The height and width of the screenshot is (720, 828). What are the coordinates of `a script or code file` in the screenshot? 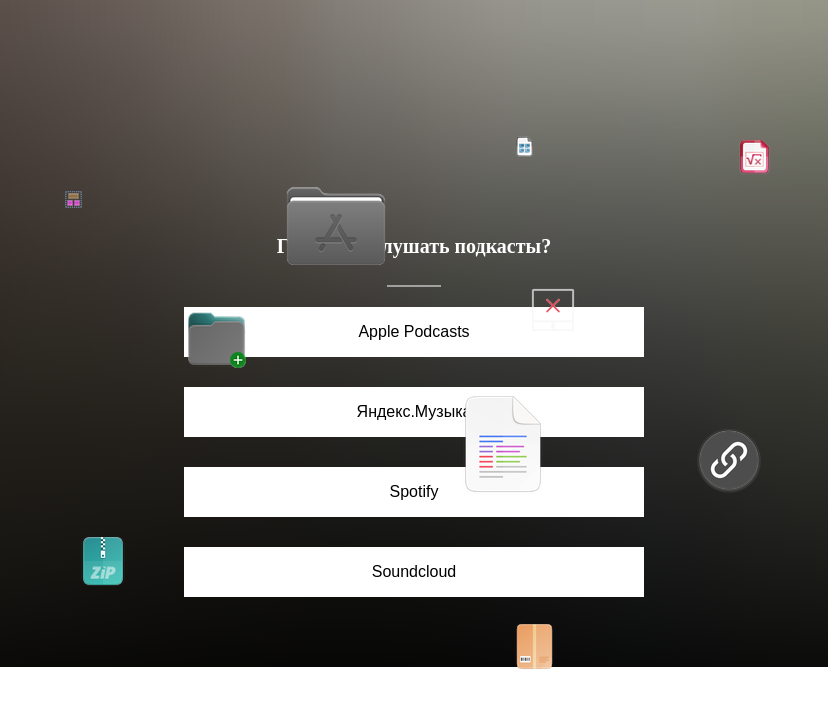 It's located at (503, 444).